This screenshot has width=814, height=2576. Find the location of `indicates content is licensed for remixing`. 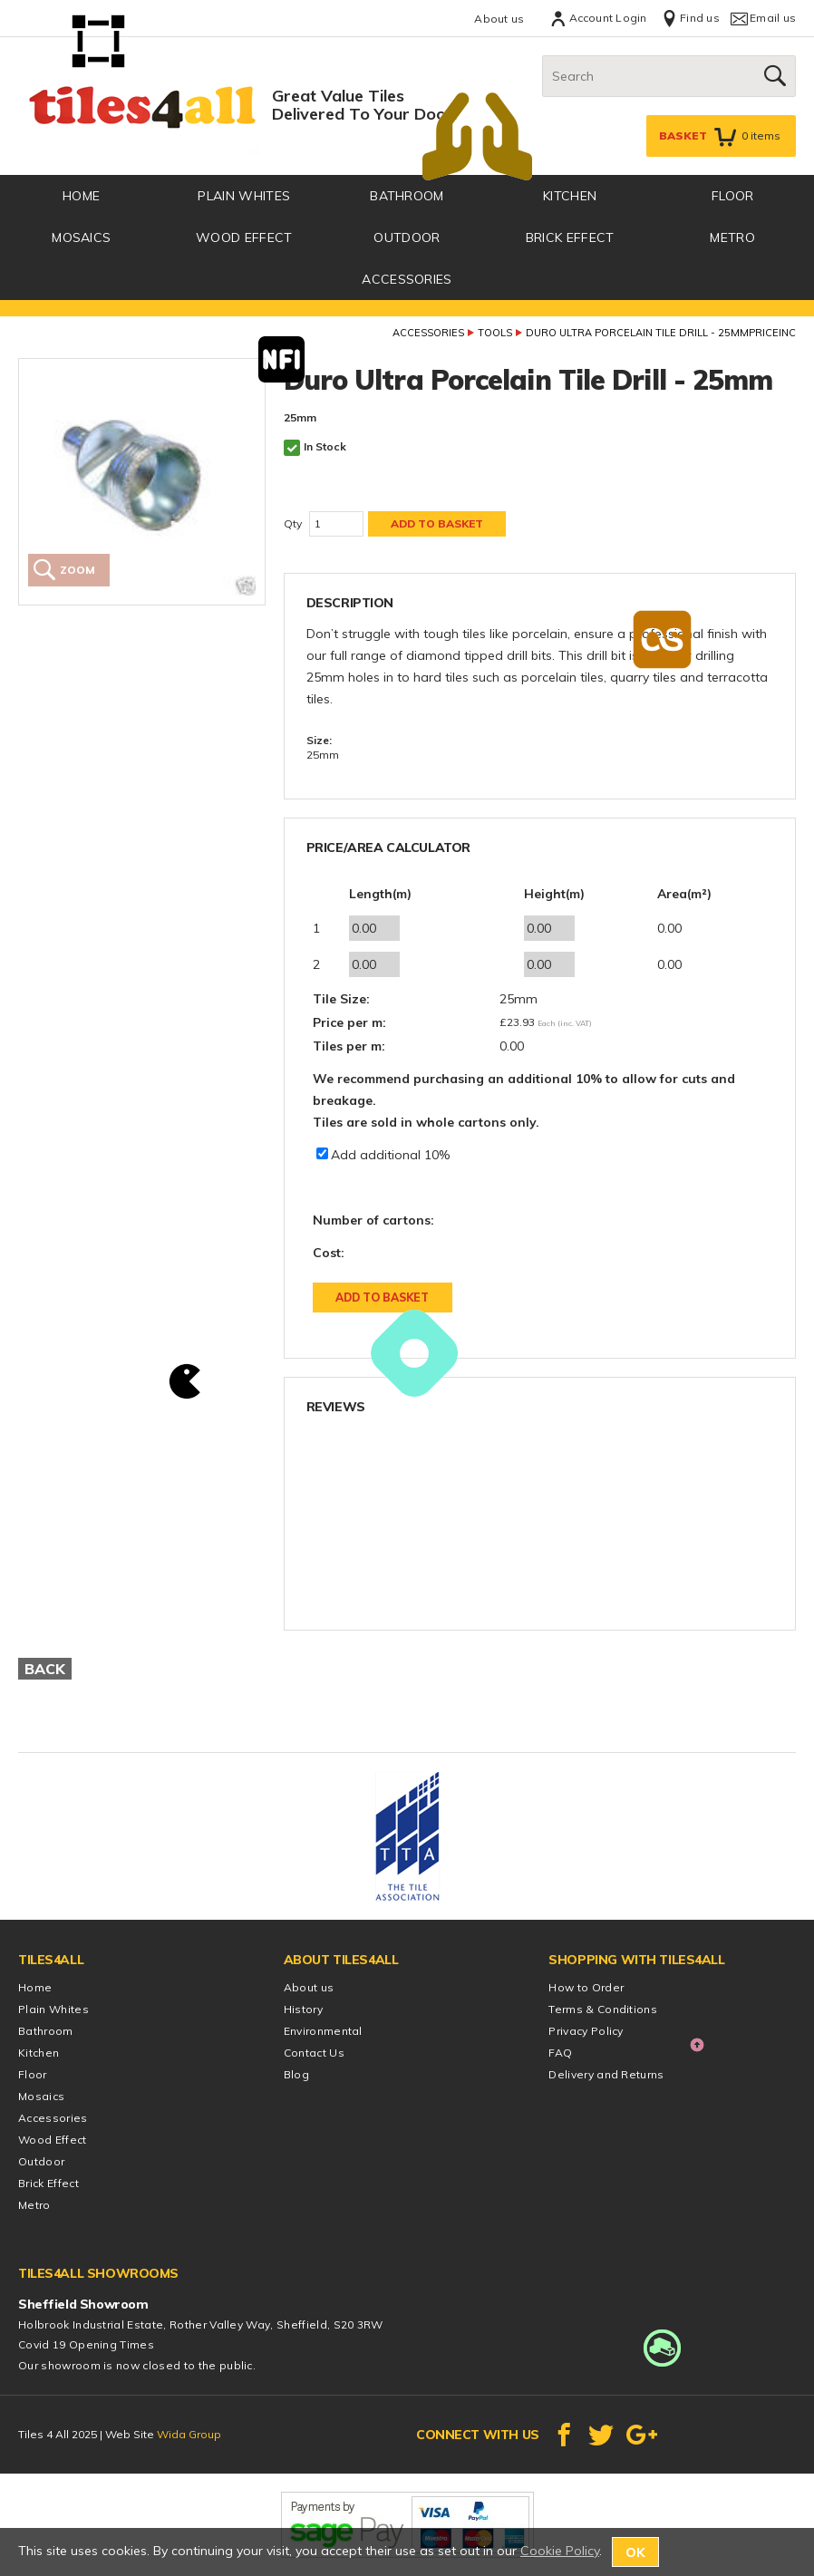

indicates content is licensed for remixing is located at coordinates (662, 2348).